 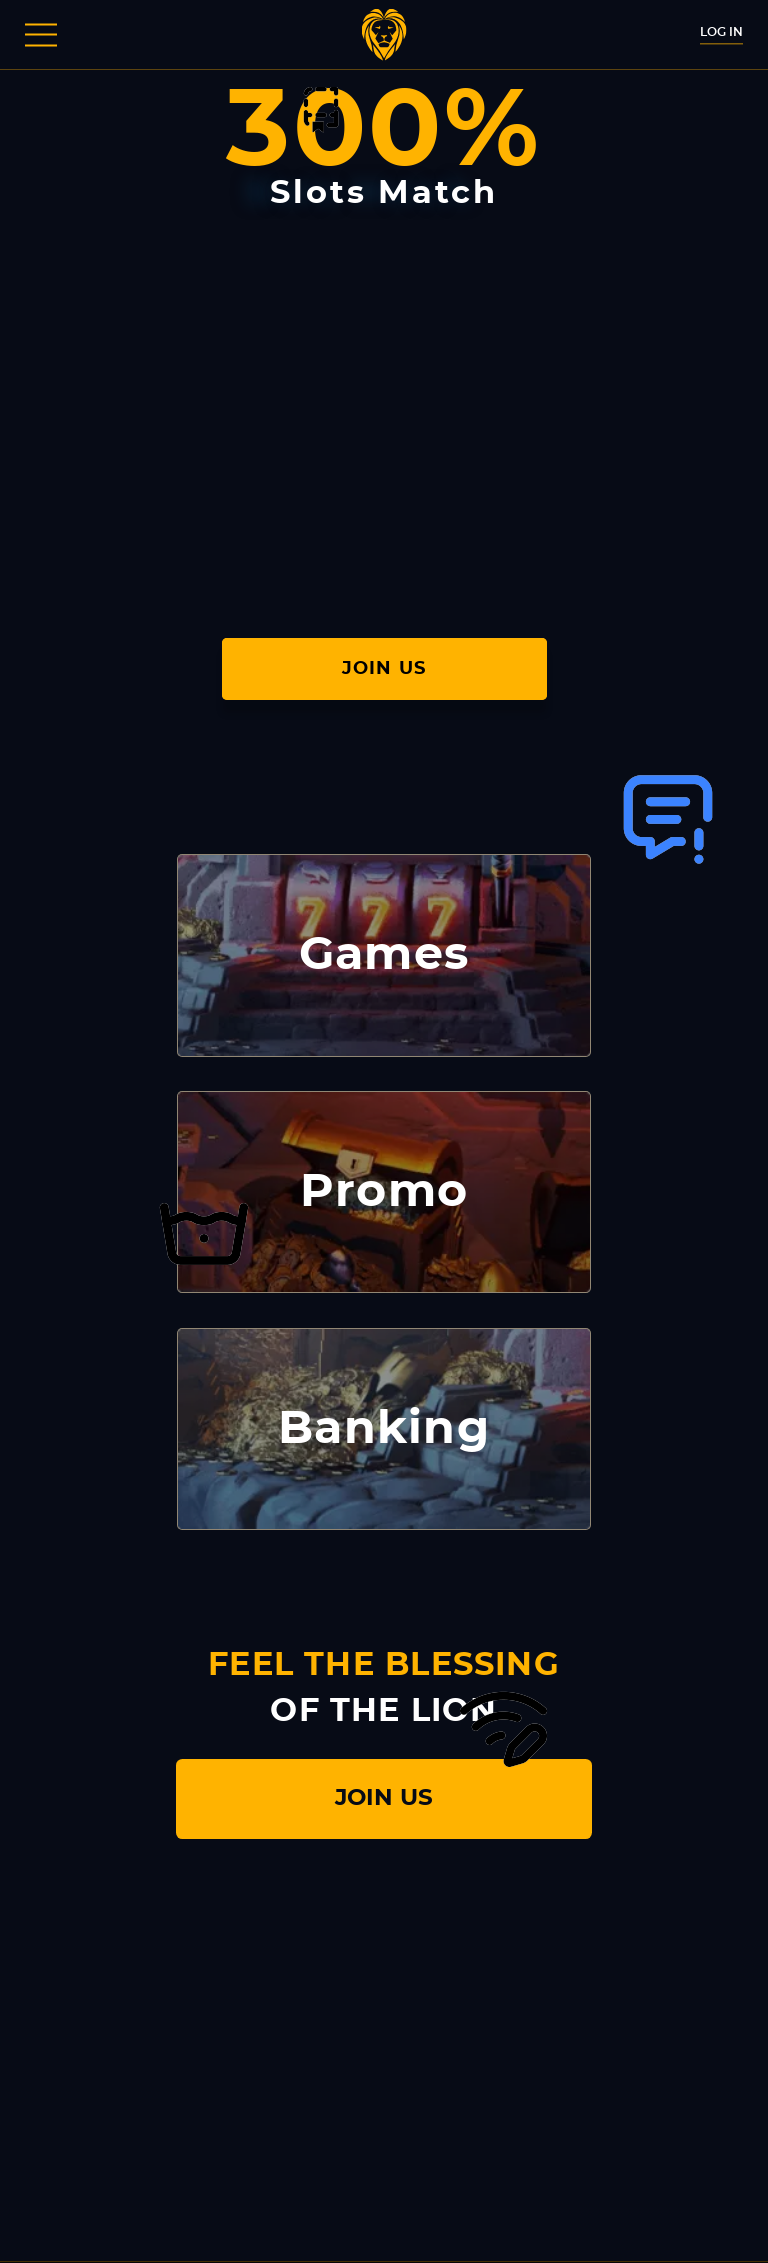 What do you see at coordinates (321, 110) in the screenshot?
I see `create a new repository from template` at bounding box center [321, 110].